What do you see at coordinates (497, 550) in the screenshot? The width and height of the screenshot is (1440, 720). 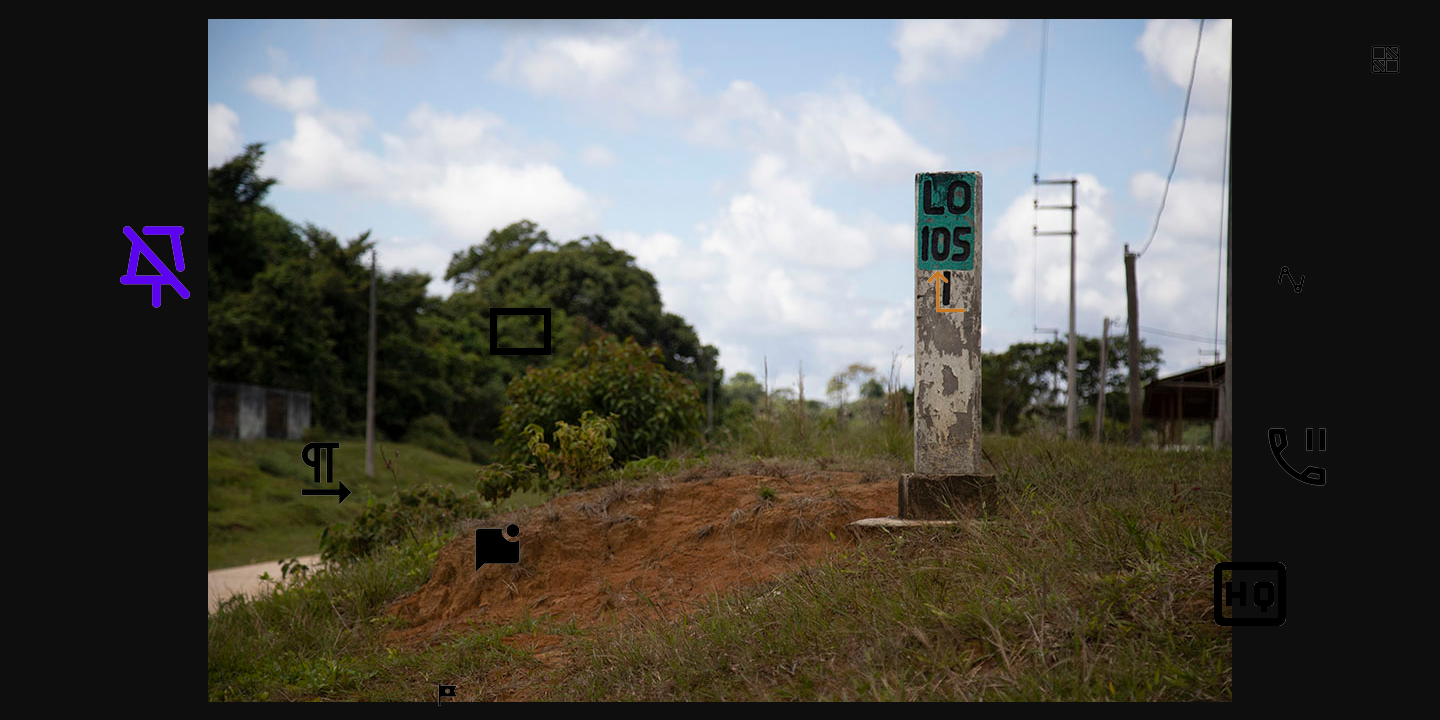 I see `indicates unread messages in chat` at bounding box center [497, 550].